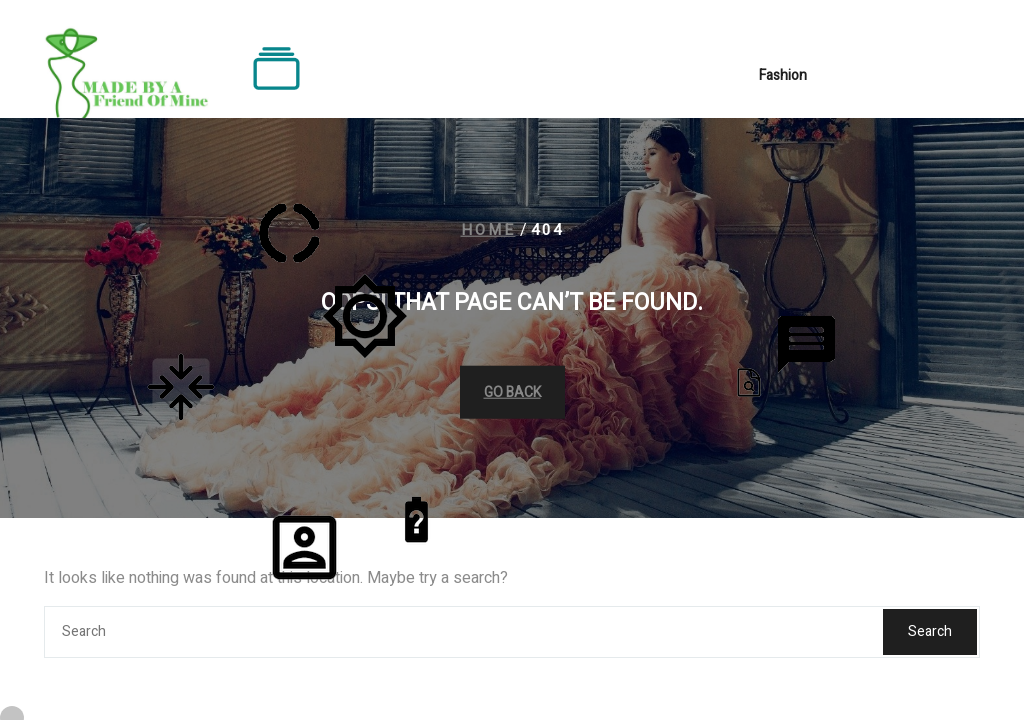  What do you see at coordinates (181, 387) in the screenshot?
I see `collapse or minimize content` at bounding box center [181, 387].